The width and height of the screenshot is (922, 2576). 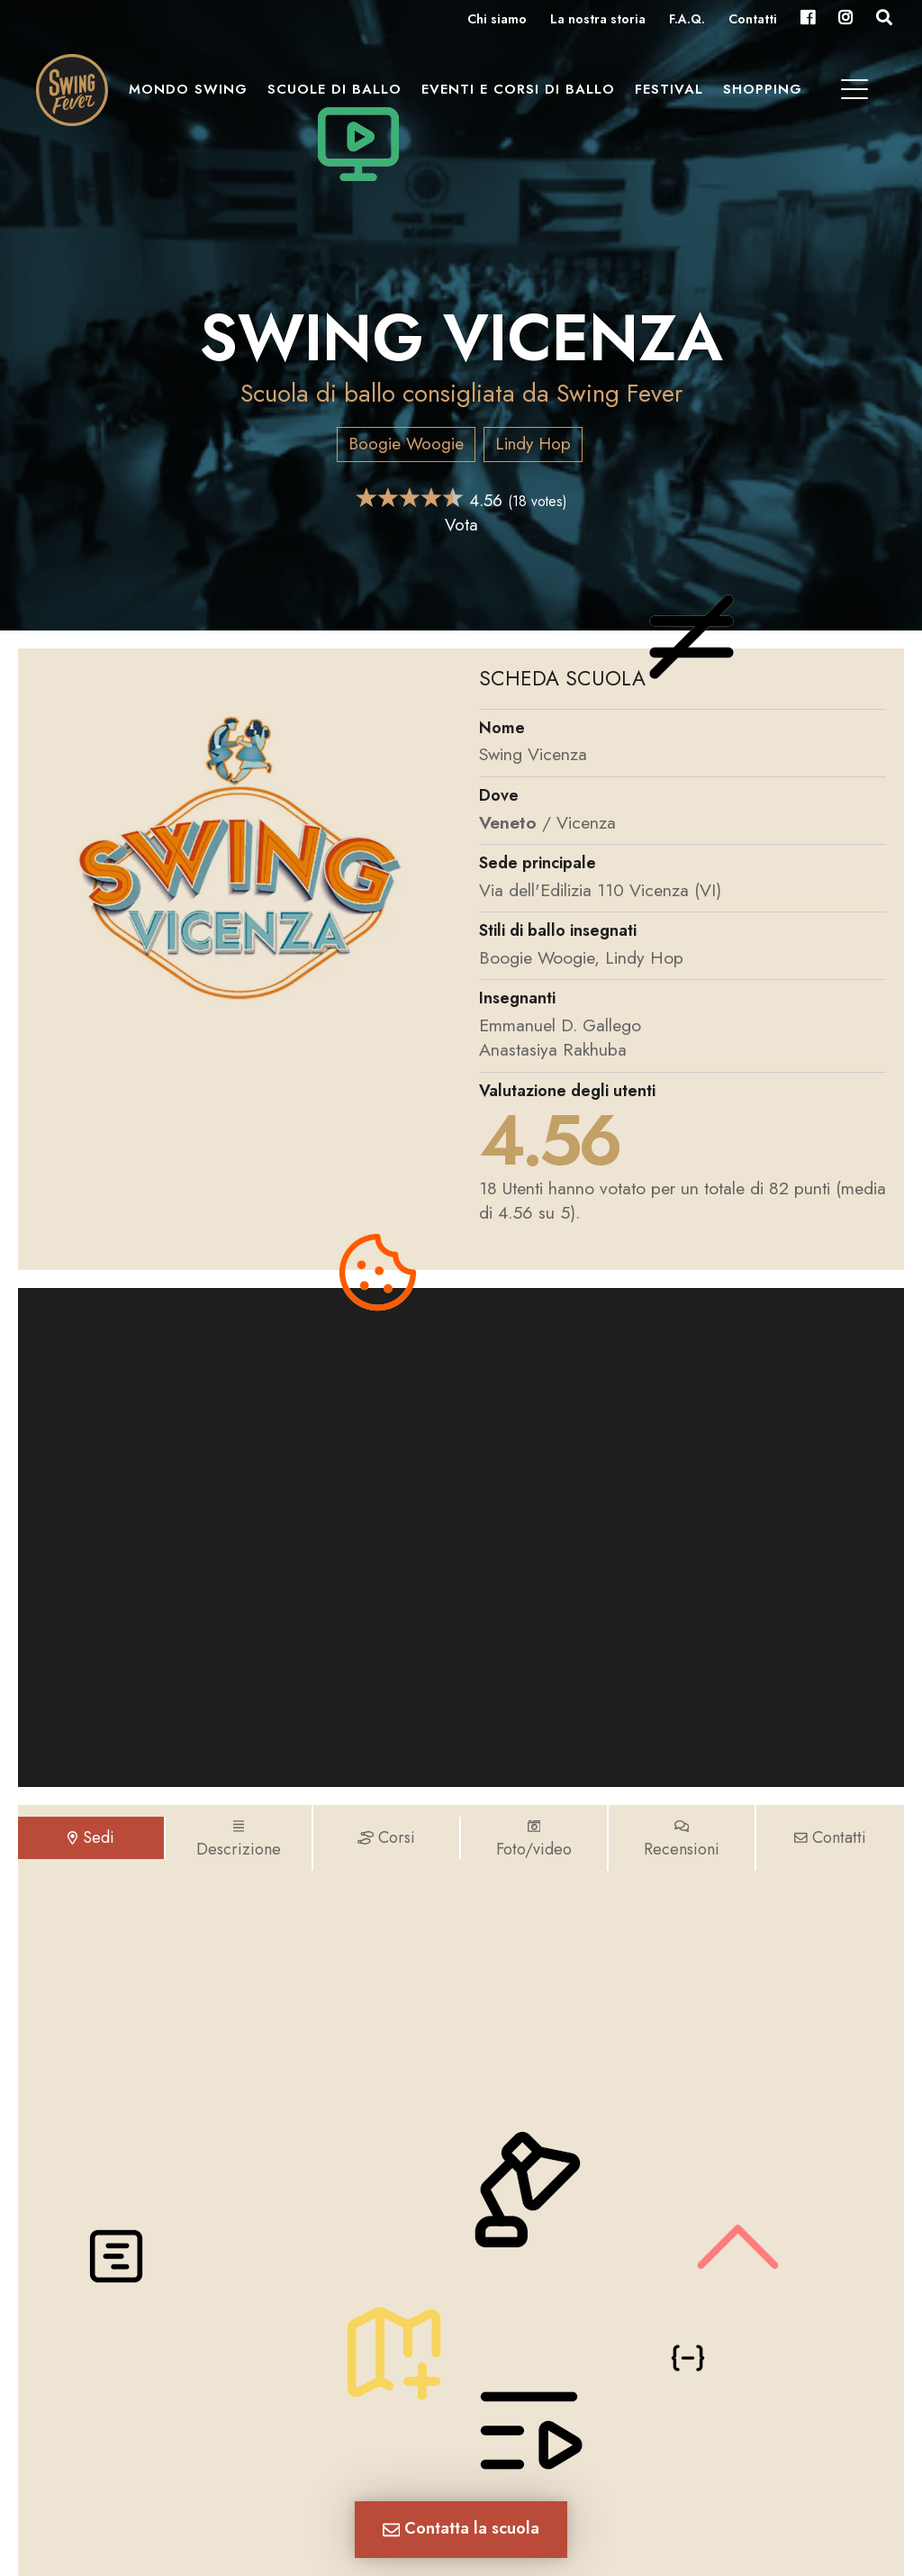 I want to click on add a new location to the map, so click(x=393, y=2353).